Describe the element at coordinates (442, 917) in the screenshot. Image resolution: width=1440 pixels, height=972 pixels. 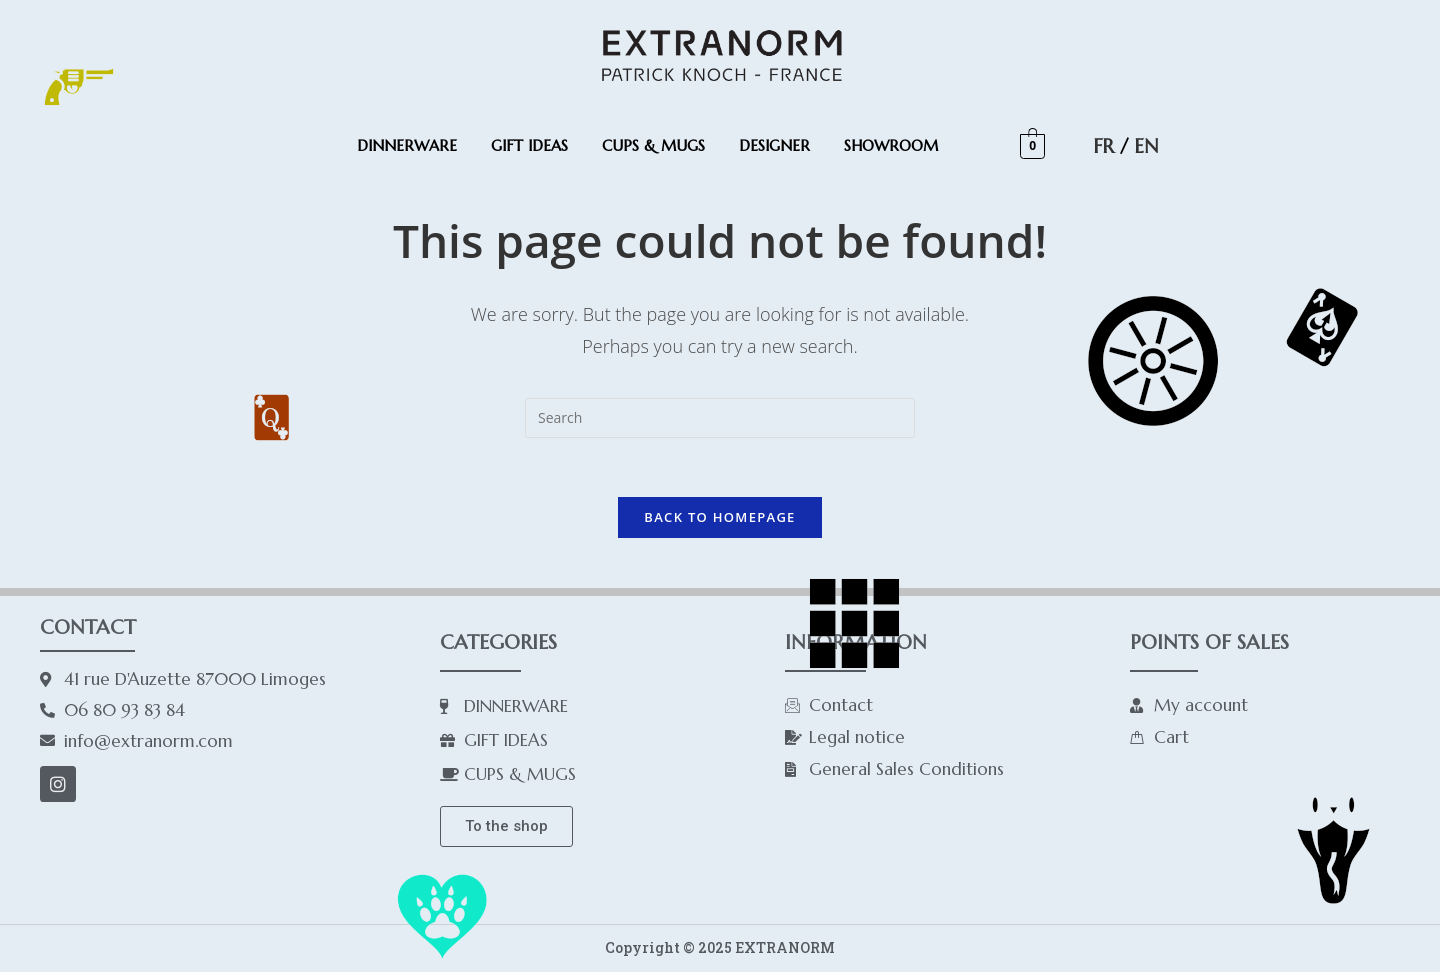
I see `favorite or like a pet-related item` at that location.